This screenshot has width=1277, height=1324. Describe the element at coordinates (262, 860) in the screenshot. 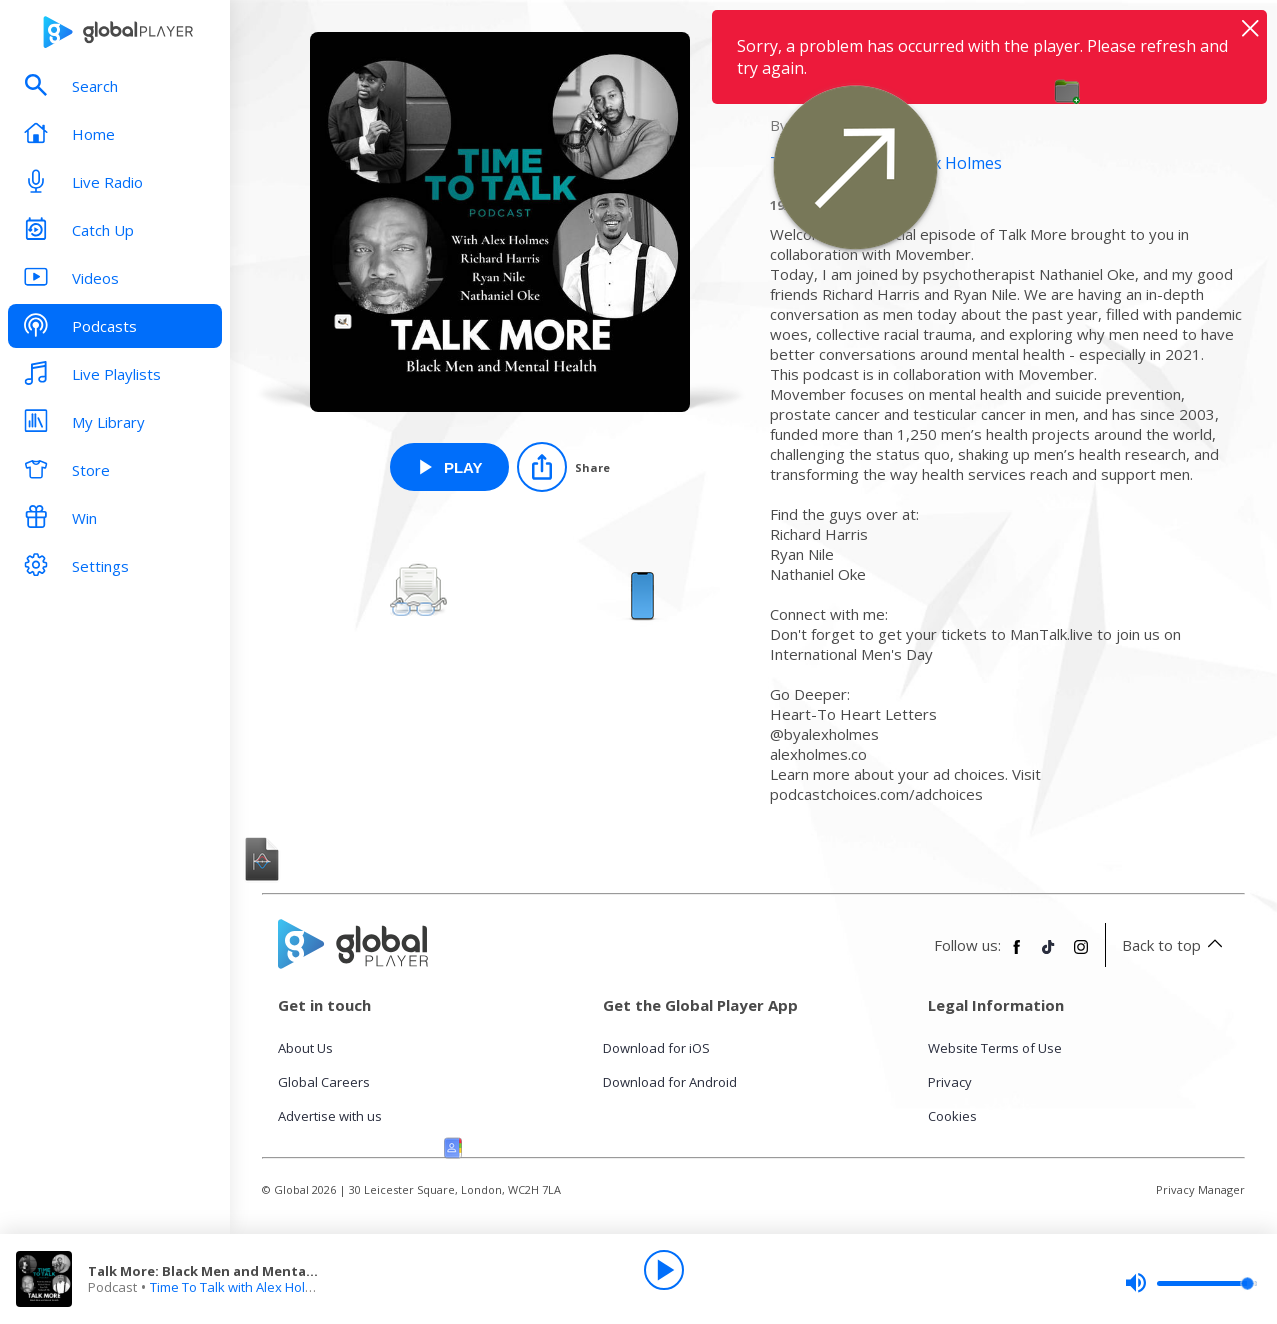

I see `open a LabPlot2 data analysis file` at that location.